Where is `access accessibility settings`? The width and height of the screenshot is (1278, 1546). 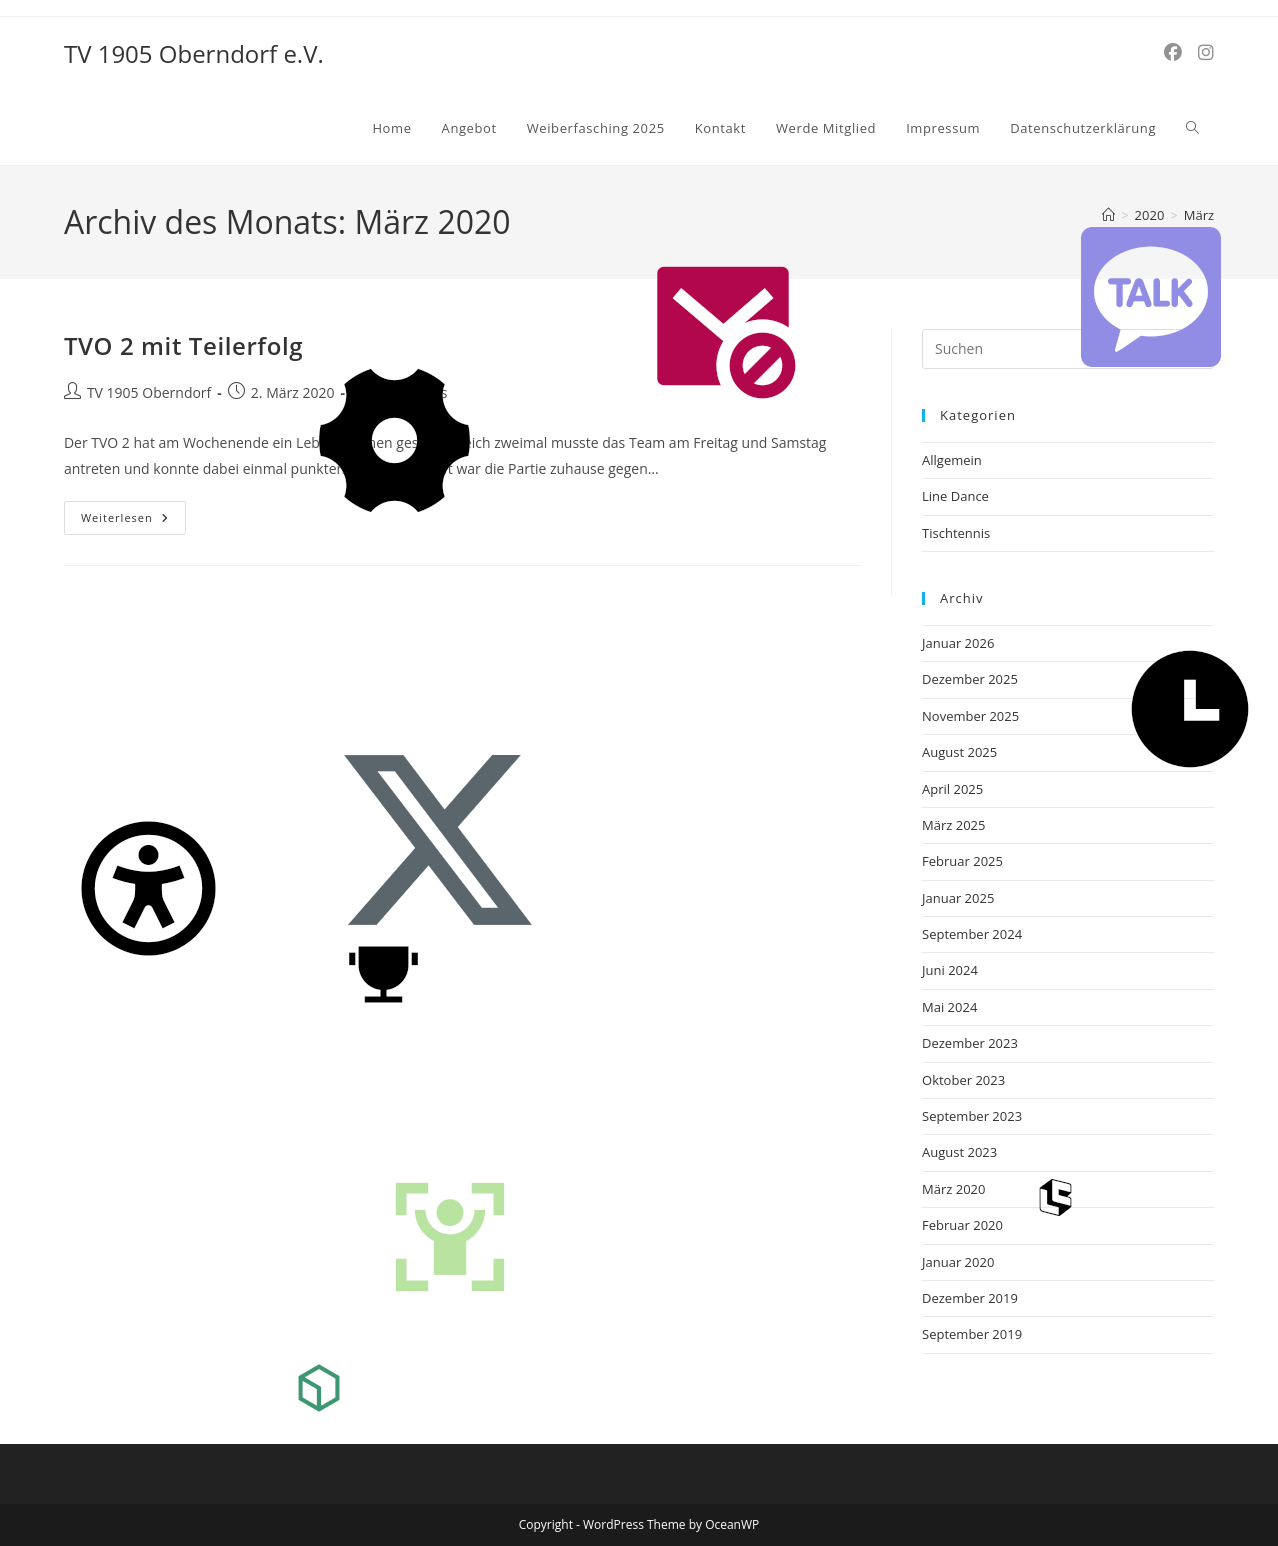 access accessibility settings is located at coordinates (148, 888).